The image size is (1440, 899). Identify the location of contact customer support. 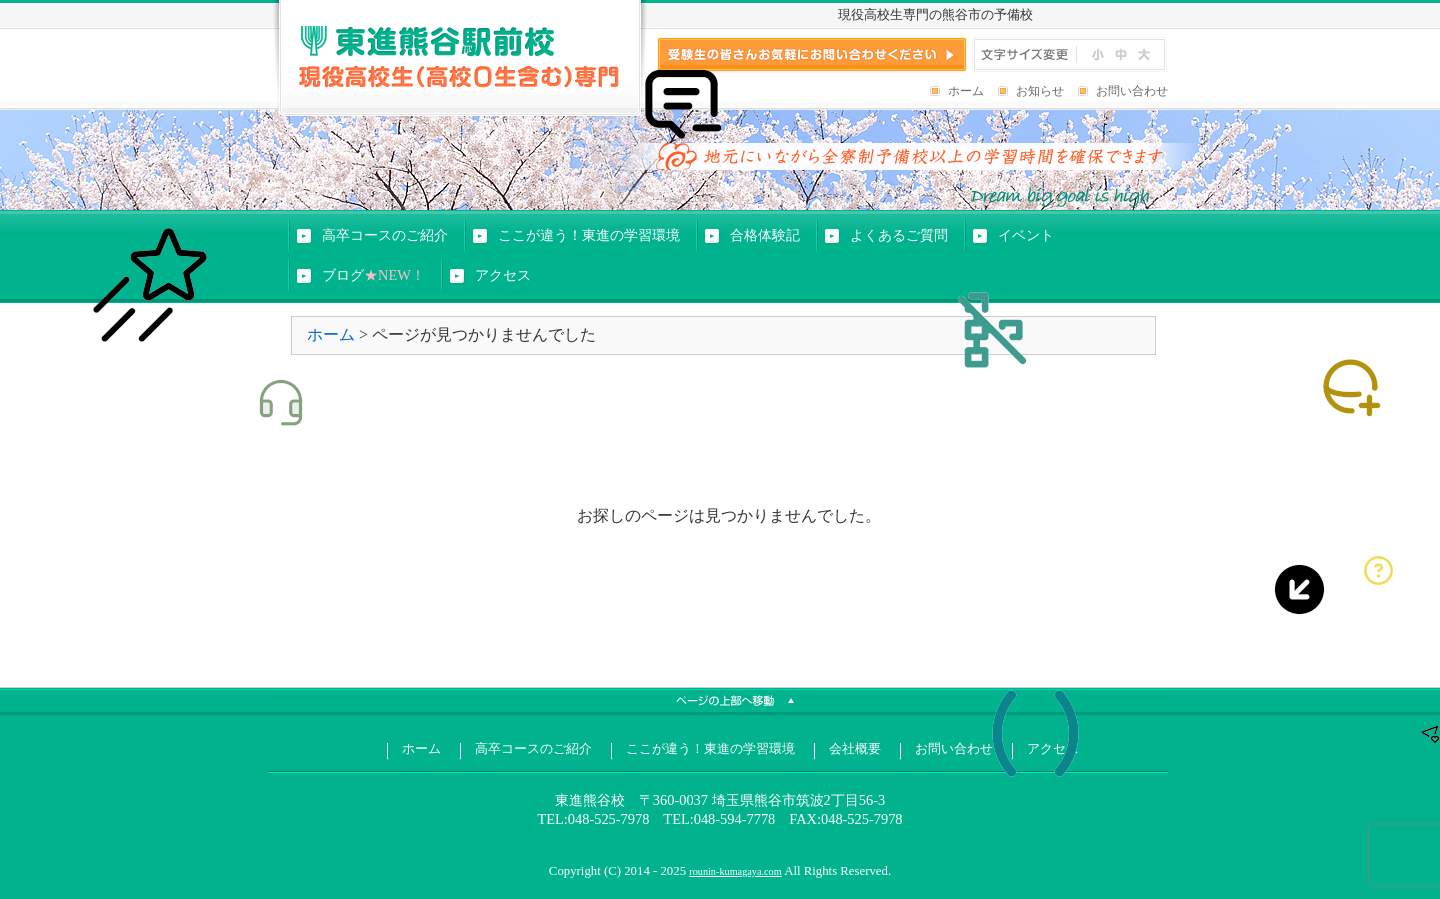
(281, 401).